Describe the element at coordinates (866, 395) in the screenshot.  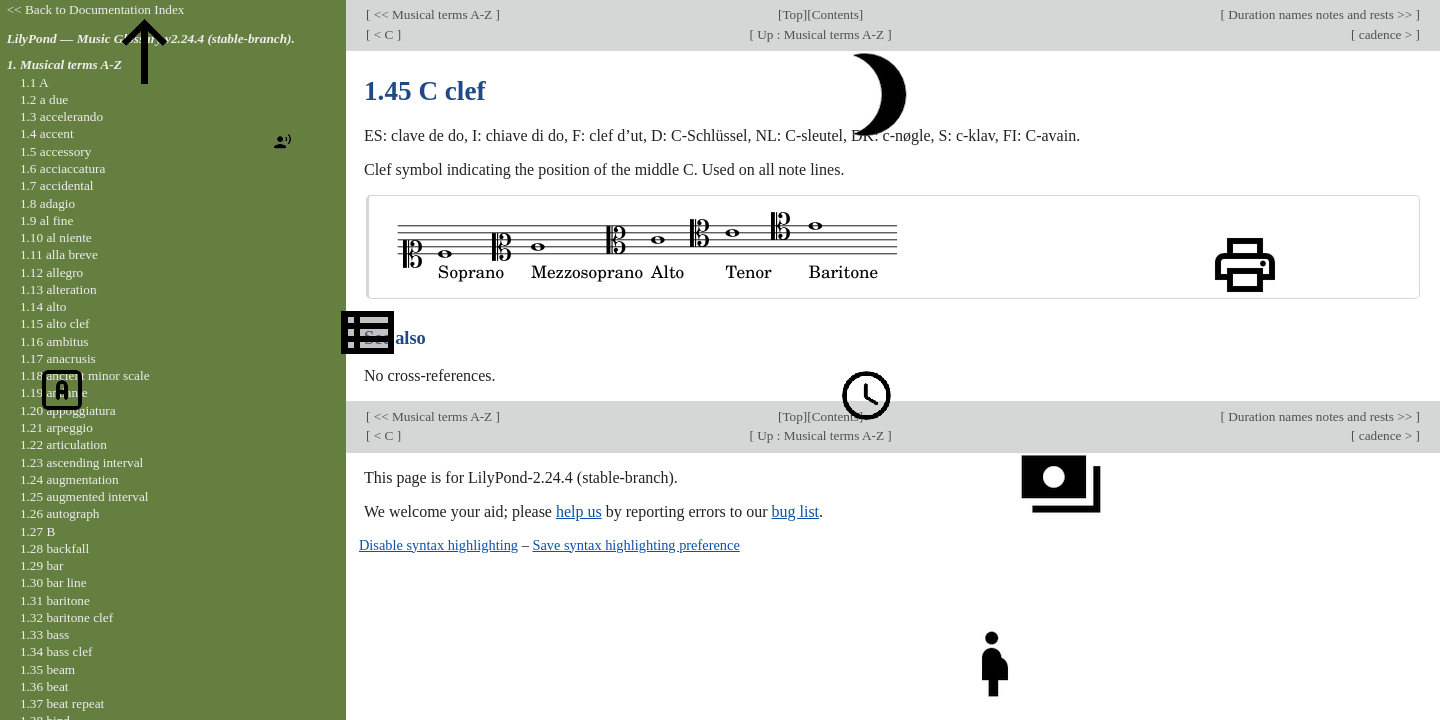
I see `view time or clock settings` at that location.